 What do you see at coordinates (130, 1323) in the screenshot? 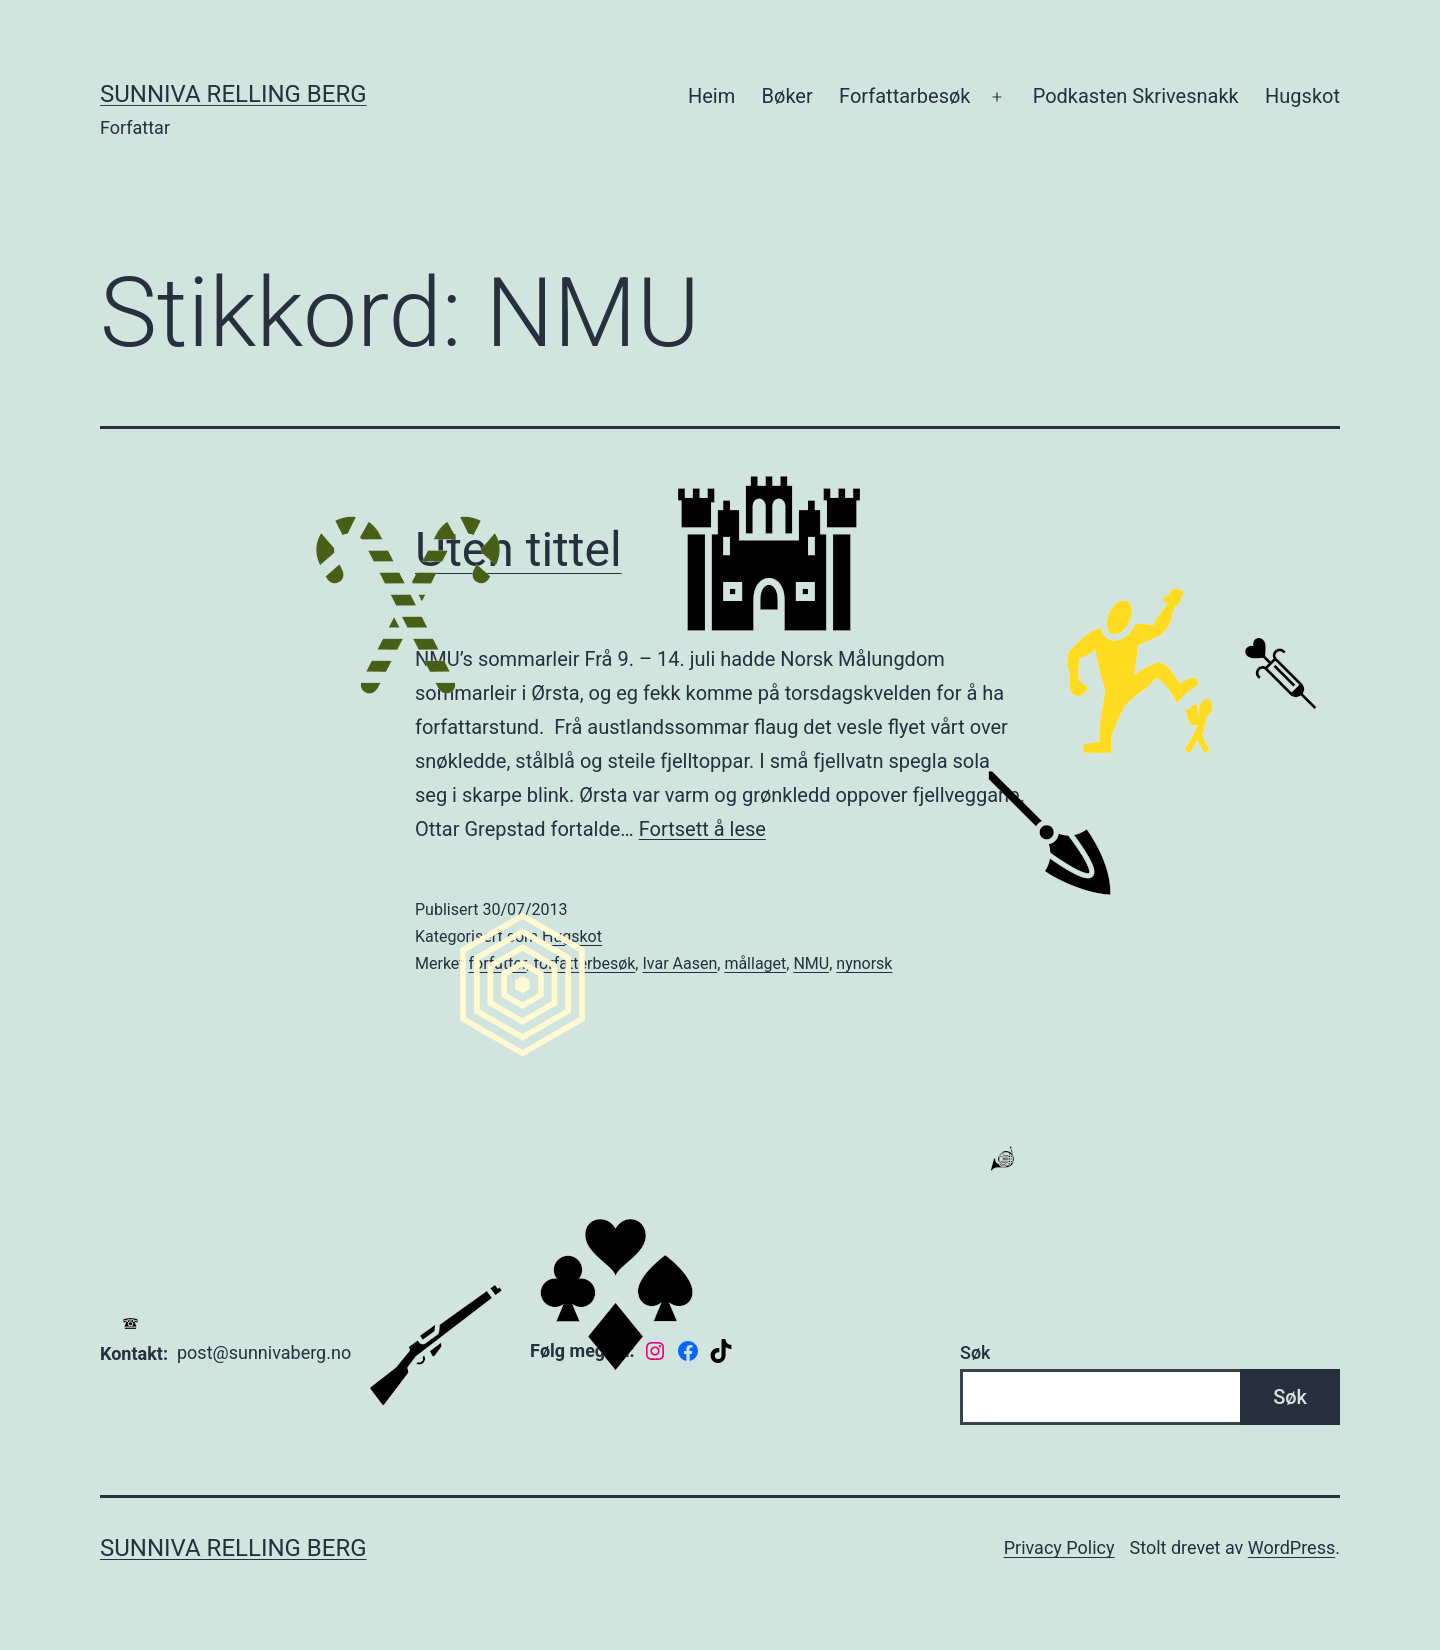
I see `contact customer support via phone` at bounding box center [130, 1323].